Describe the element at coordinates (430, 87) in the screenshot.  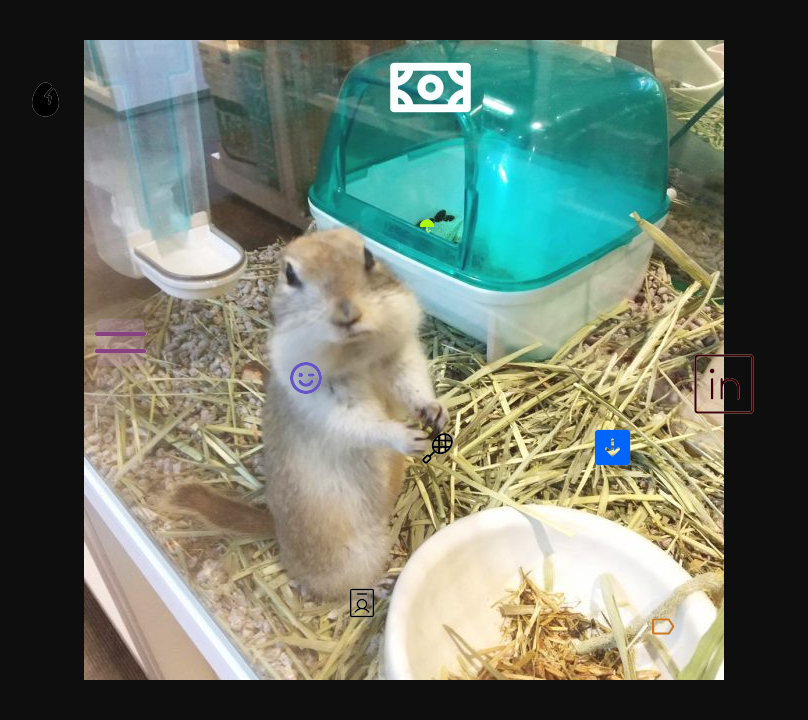
I see `view account balance or funds` at that location.